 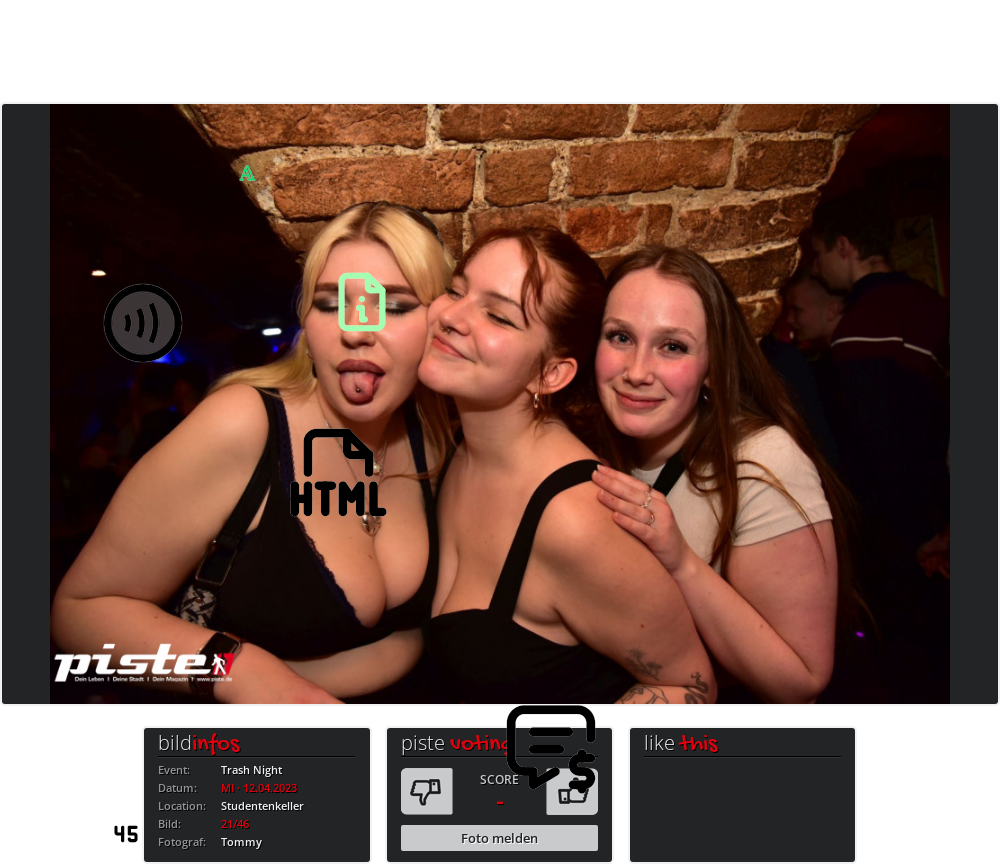 I want to click on indicates an HTML file type, so click(x=338, y=472).